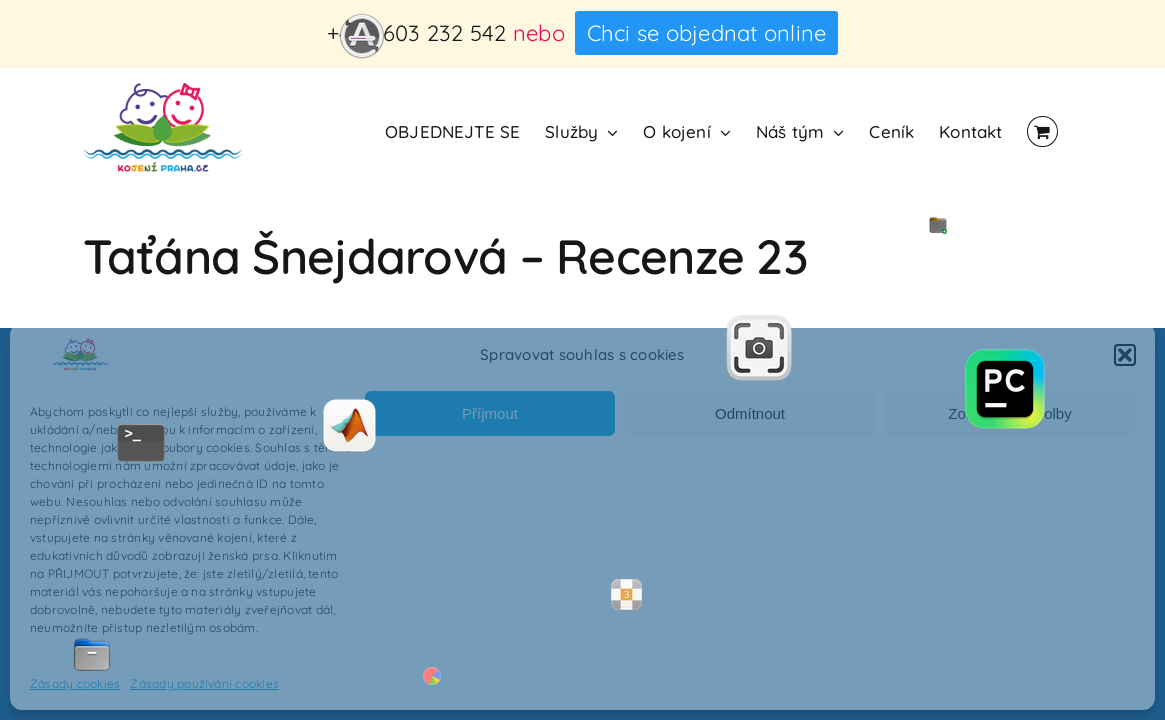 The height and width of the screenshot is (720, 1165). What do you see at coordinates (141, 443) in the screenshot?
I see `open the terminal application` at bounding box center [141, 443].